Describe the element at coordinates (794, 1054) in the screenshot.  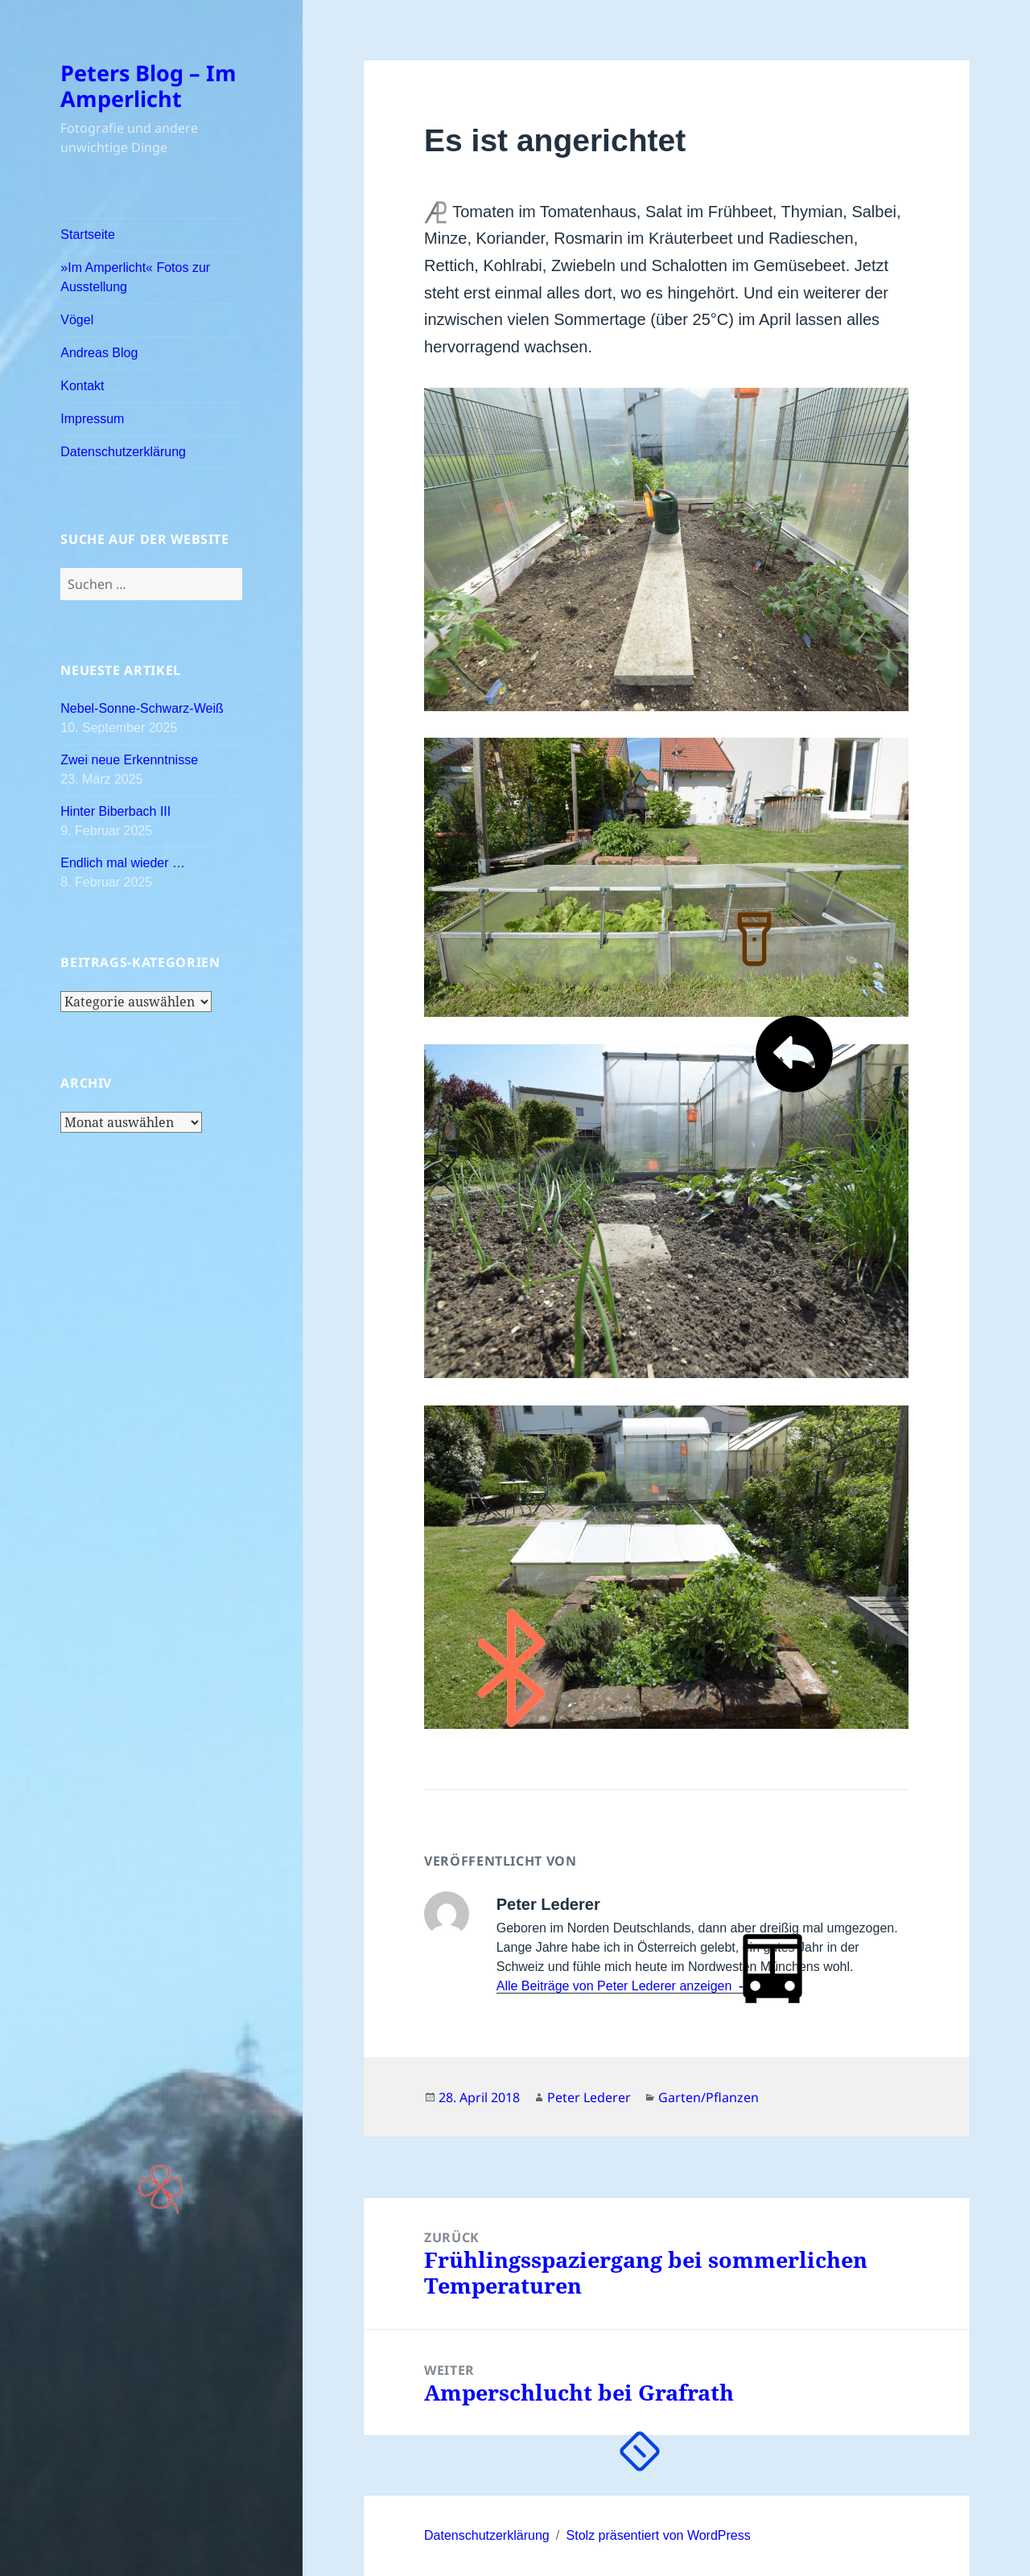
I see `undo the last action` at that location.